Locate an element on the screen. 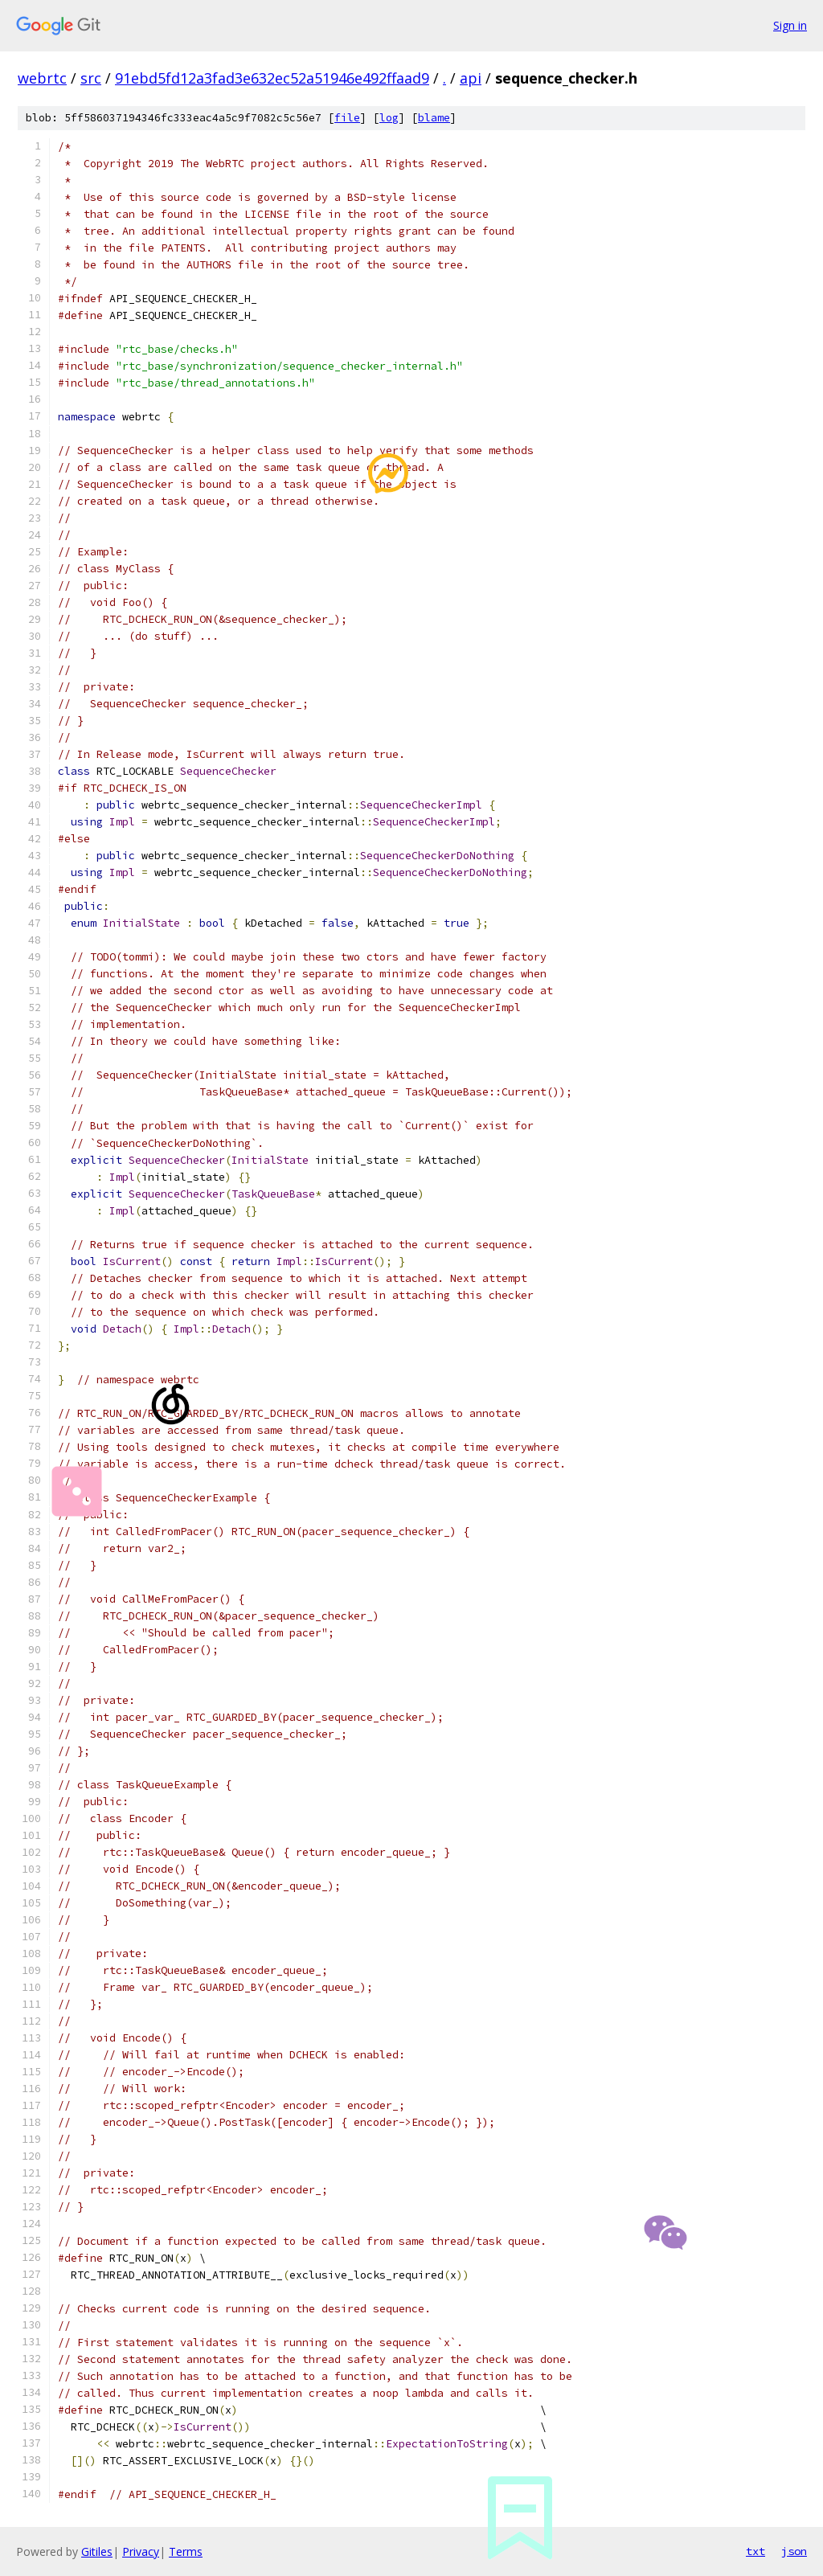 Image resolution: width=823 pixels, height=2576 pixels. open netease cloud music app is located at coordinates (170, 1404).